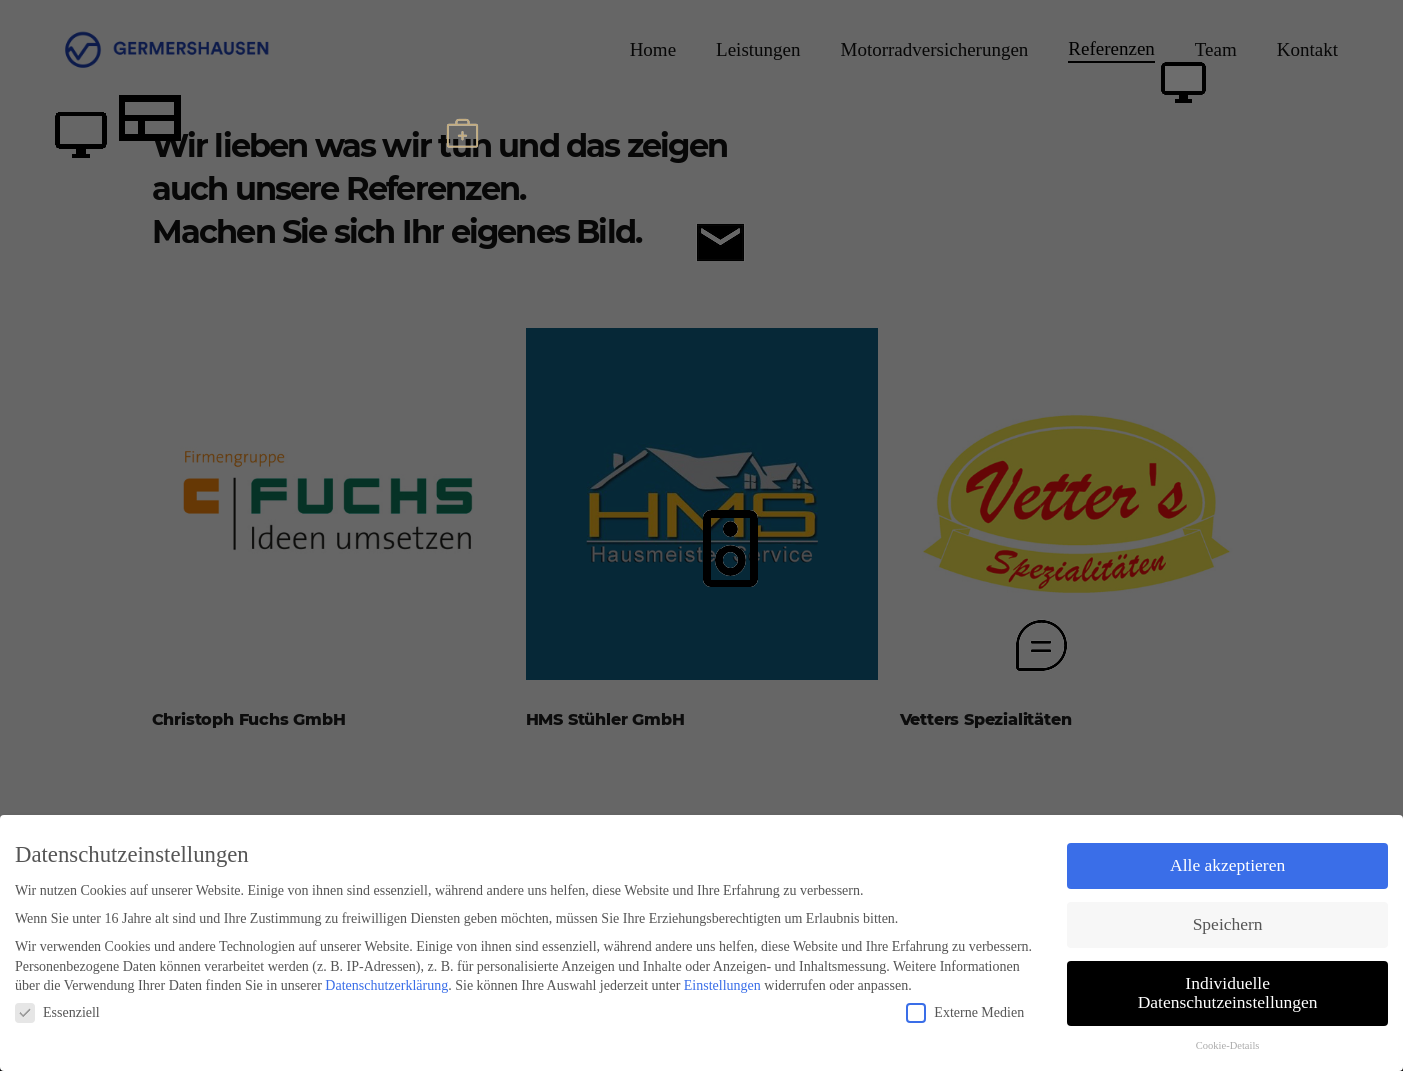 This screenshot has height=1071, width=1403. What do you see at coordinates (462, 134) in the screenshot?
I see `access first aid or medical resources` at bounding box center [462, 134].